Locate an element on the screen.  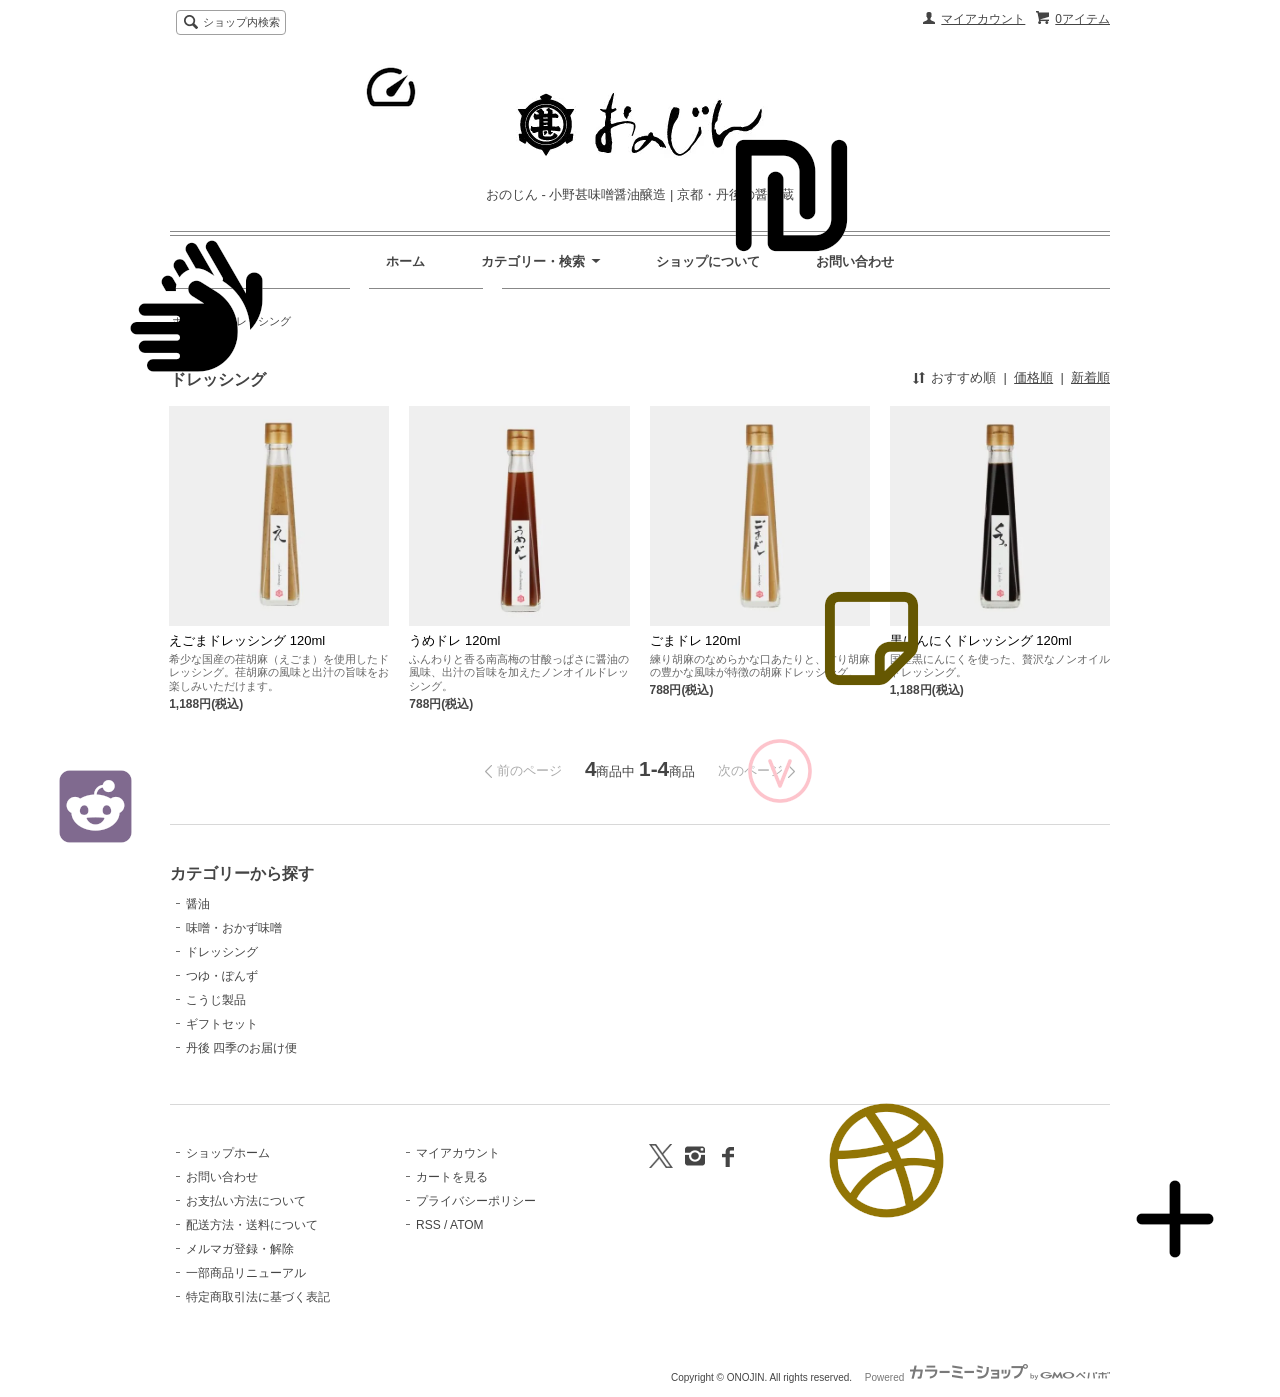
open reddit app is located at coordinates (95, 806).